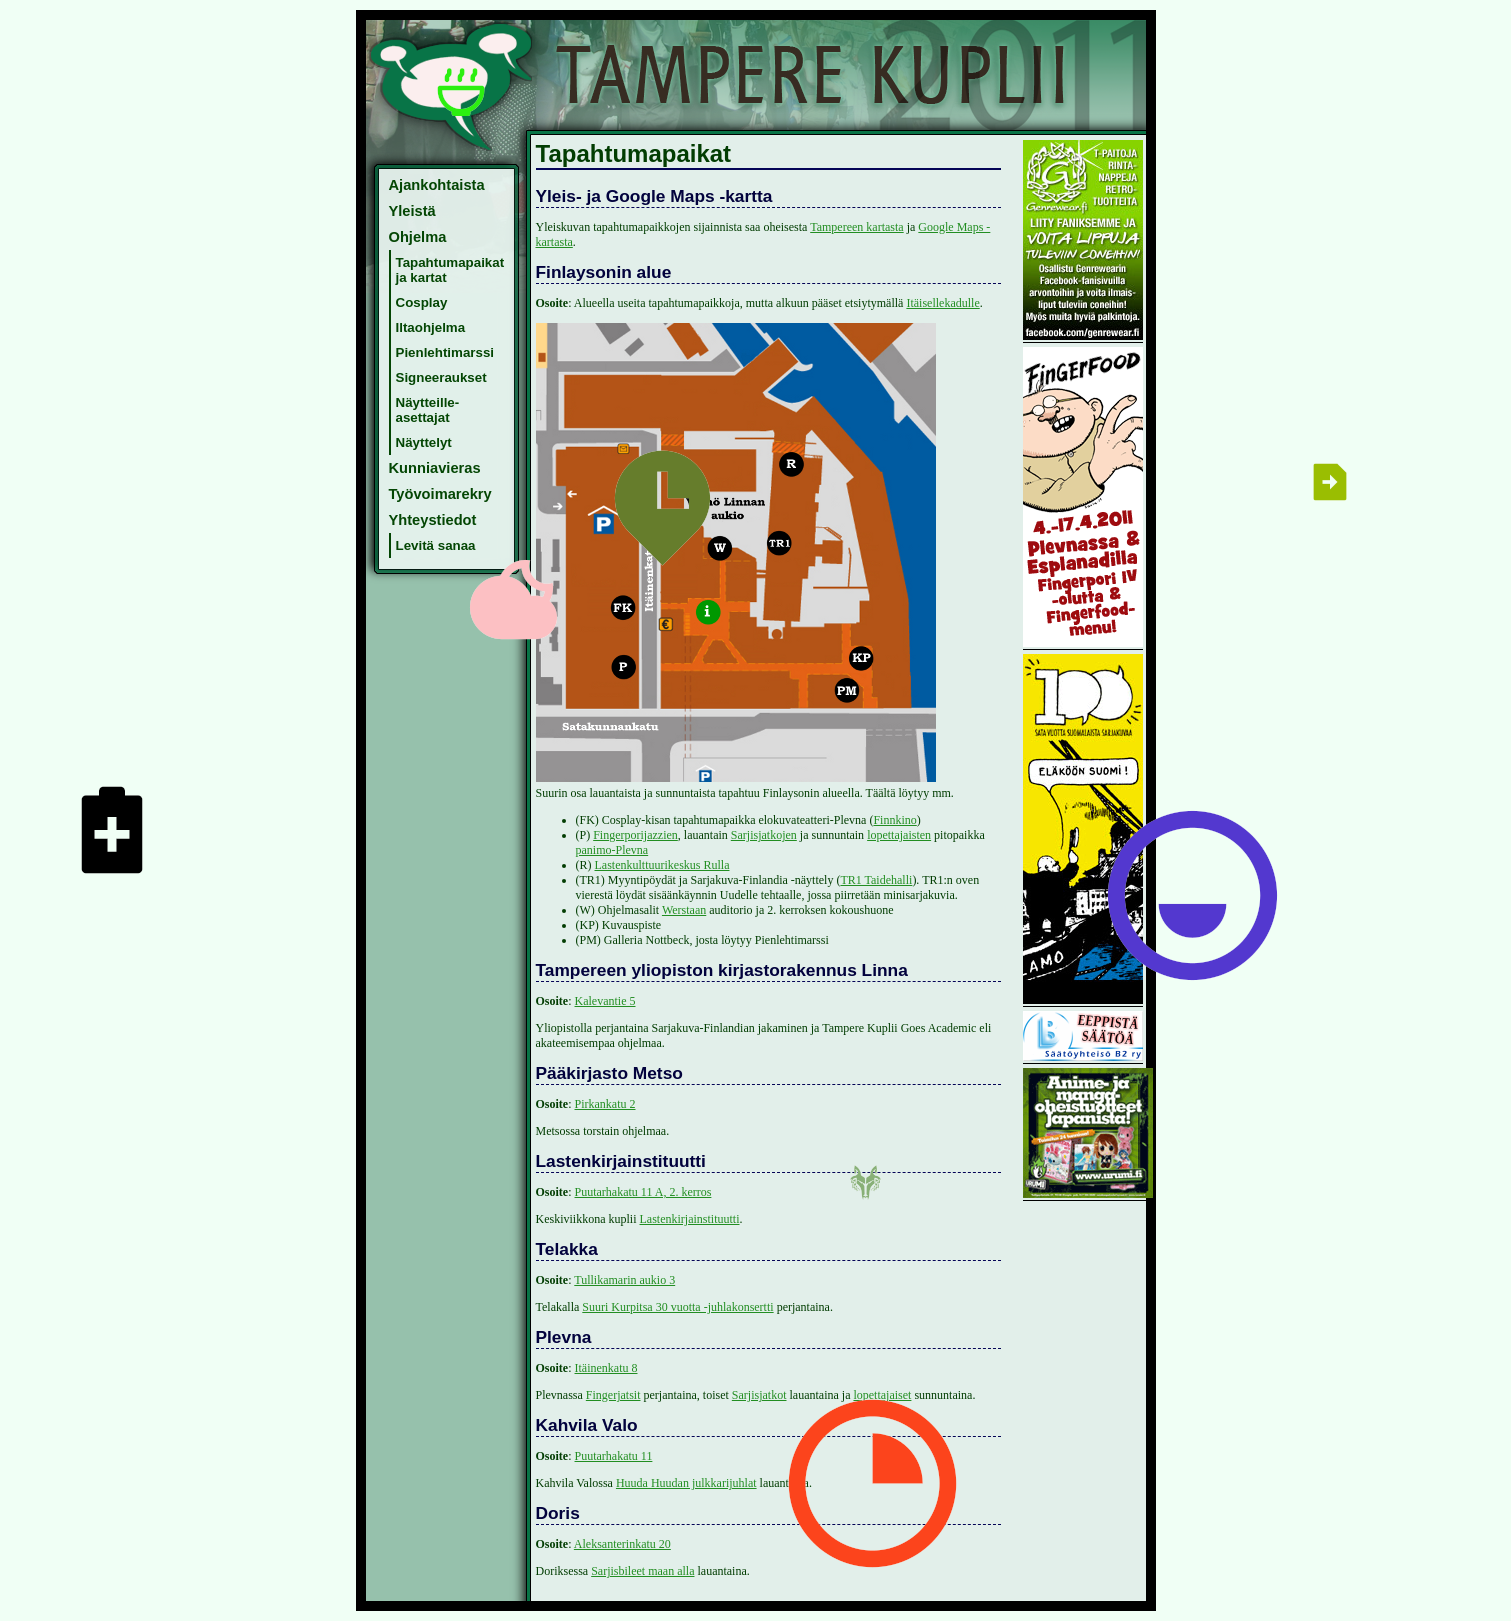  I want to click on wolf pack battalion brand logo, so click(865, 1182).